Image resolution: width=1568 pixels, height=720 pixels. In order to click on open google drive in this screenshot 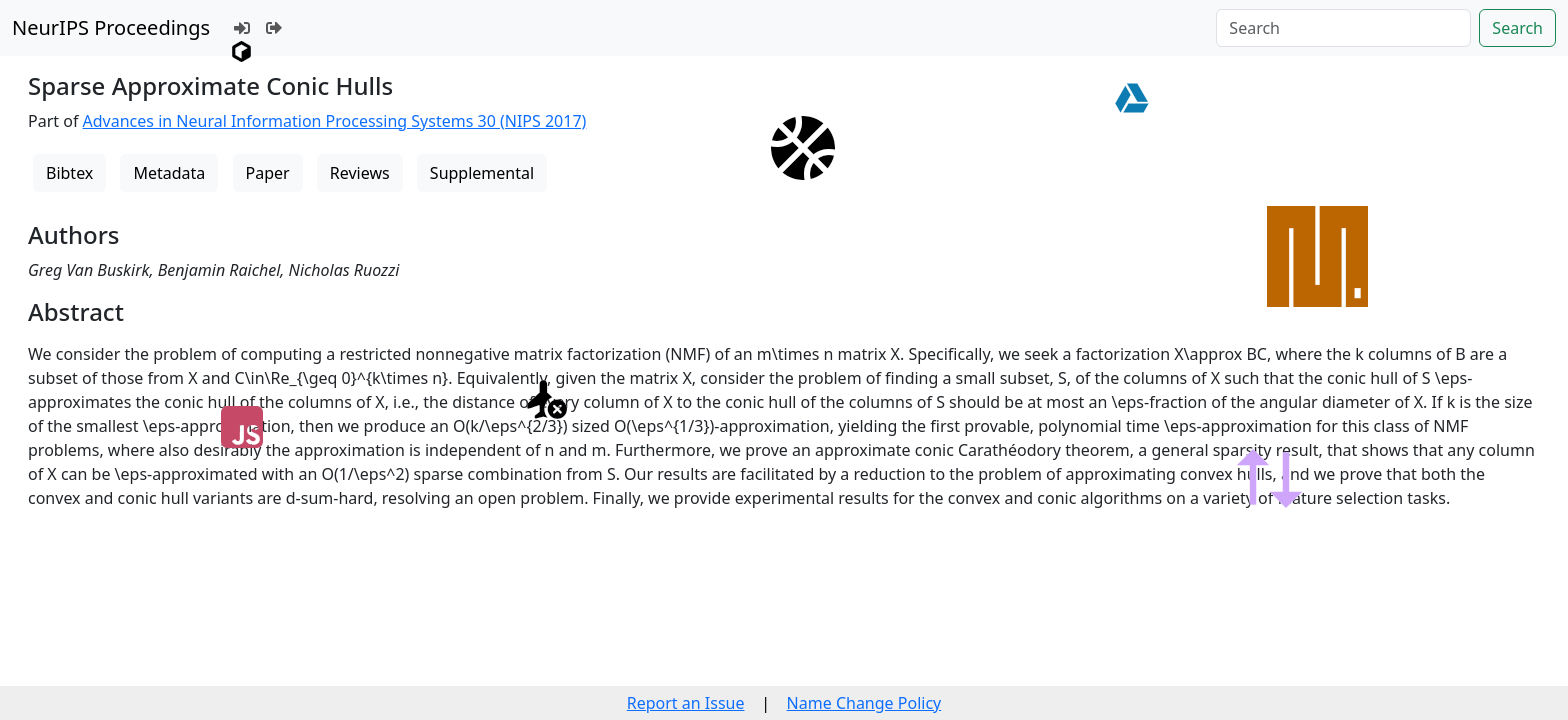, I will do `click(1132, 98)`.